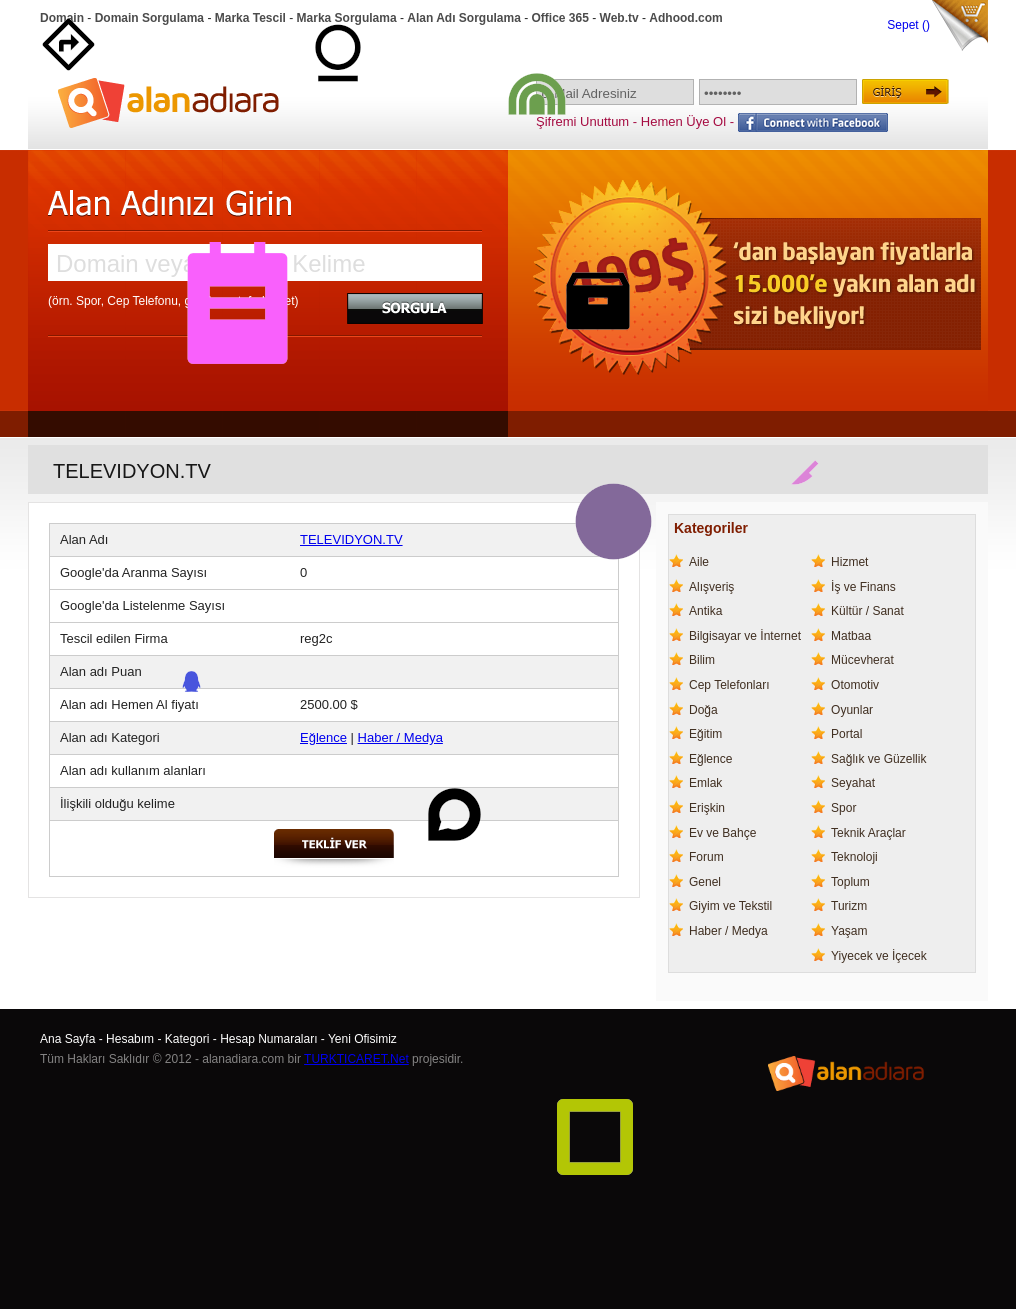 This screenshot has width=1016, height=1309. I want to click on unselected radio button or toggle option, so click(613, 521).